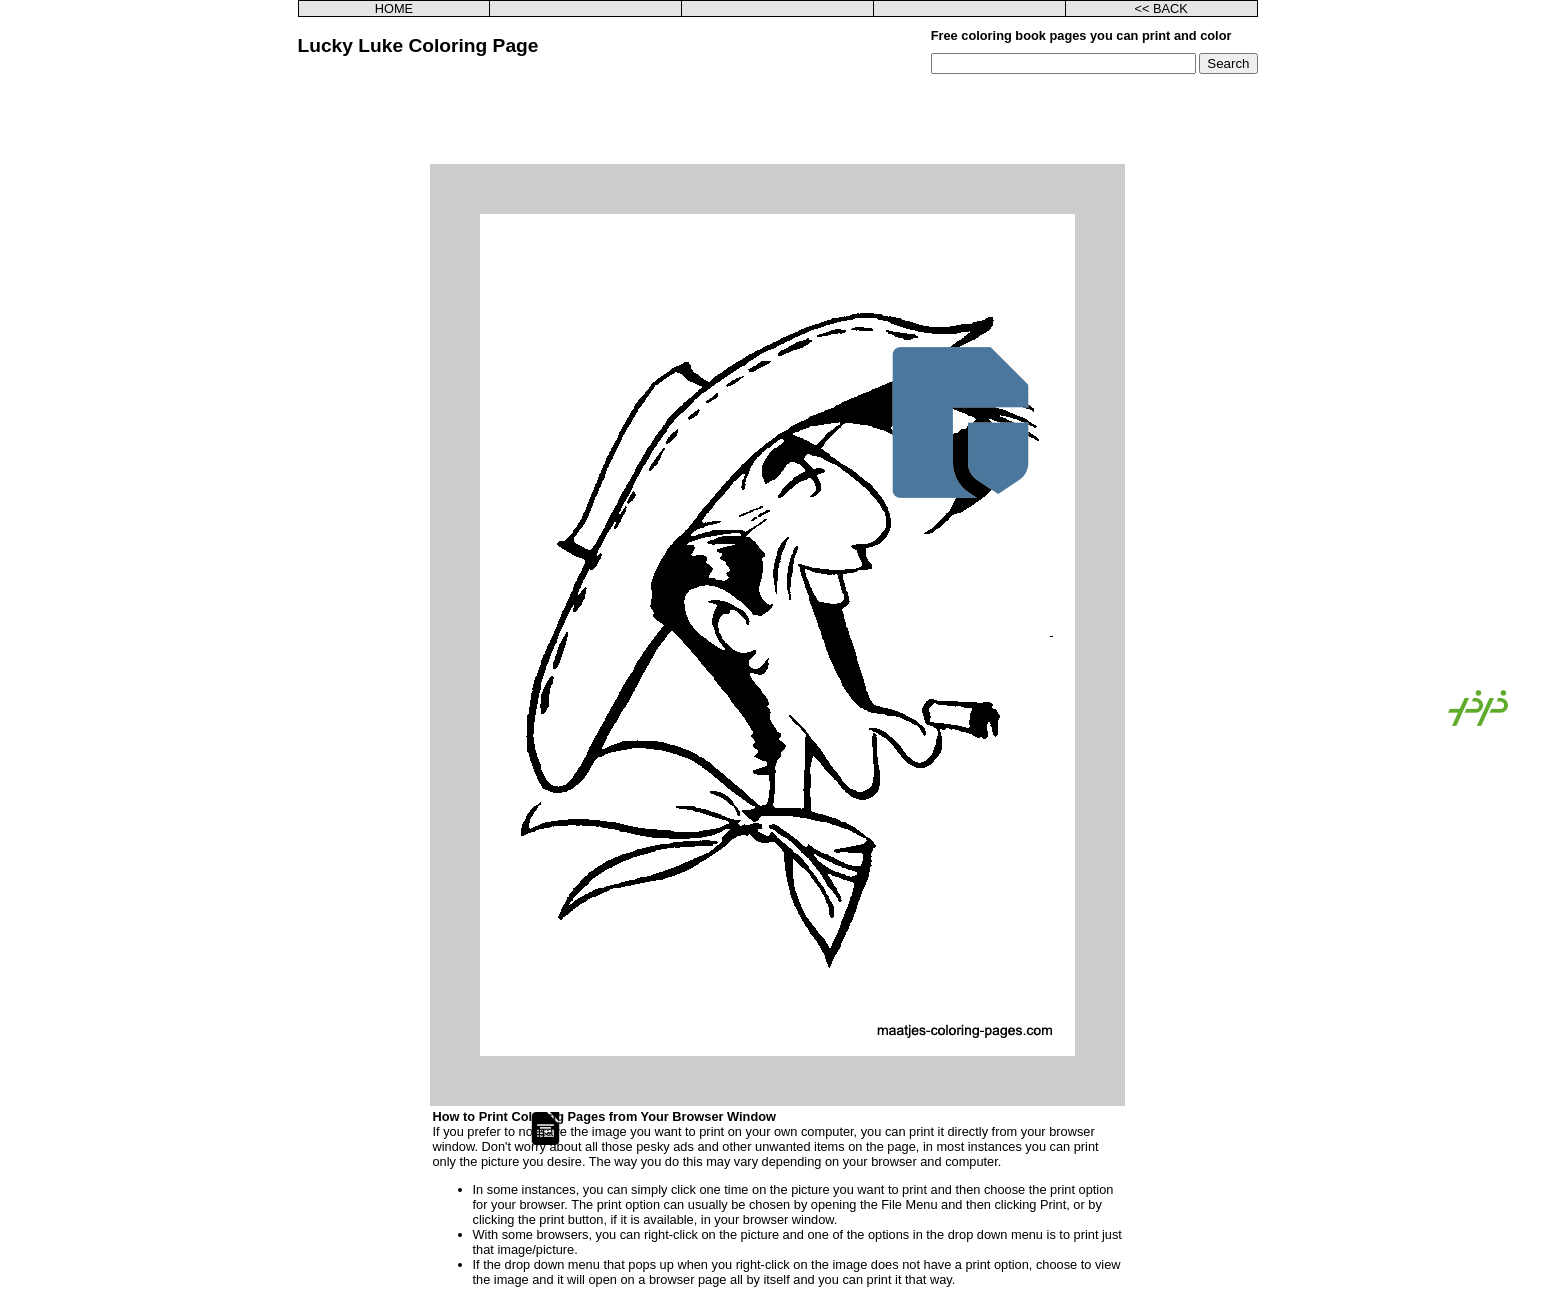 The image size is (1555, 1303). What do you see at coordinates (1478, 708) in the screenshot?
I see `PaddlePaddle deep learning framework logo` at bounding box center [1478, 708].